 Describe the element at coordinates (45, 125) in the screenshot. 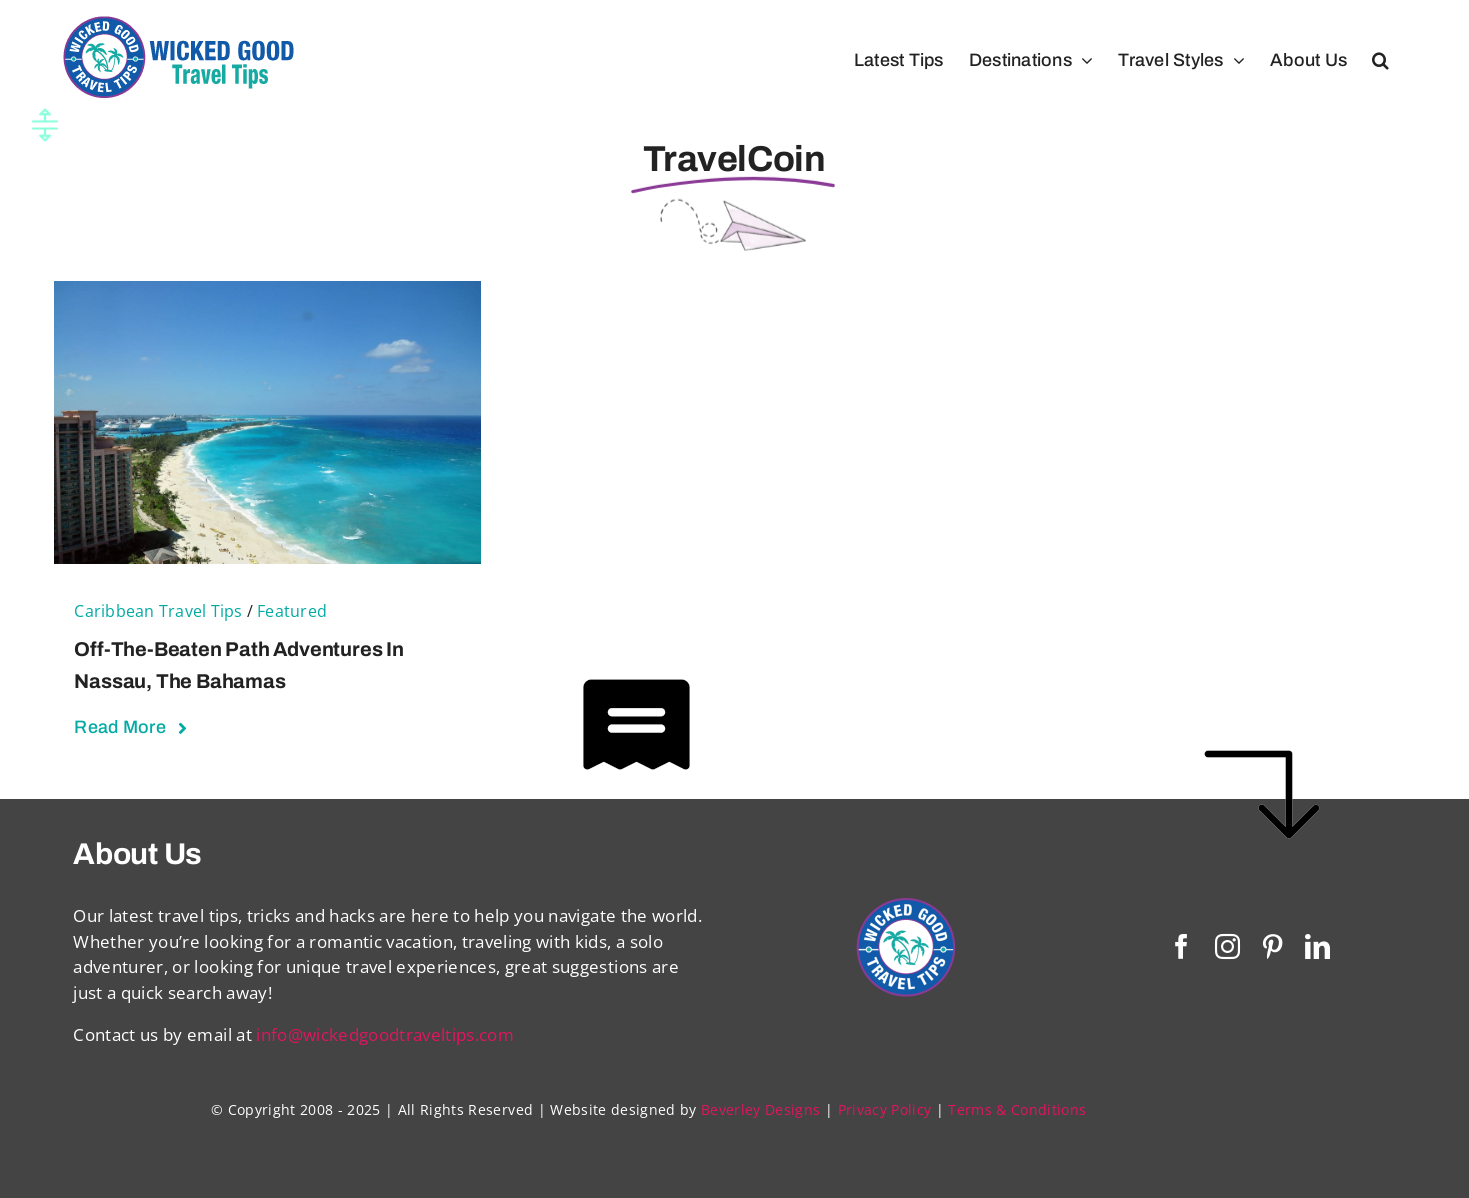

I see `split view vertically` at that location.